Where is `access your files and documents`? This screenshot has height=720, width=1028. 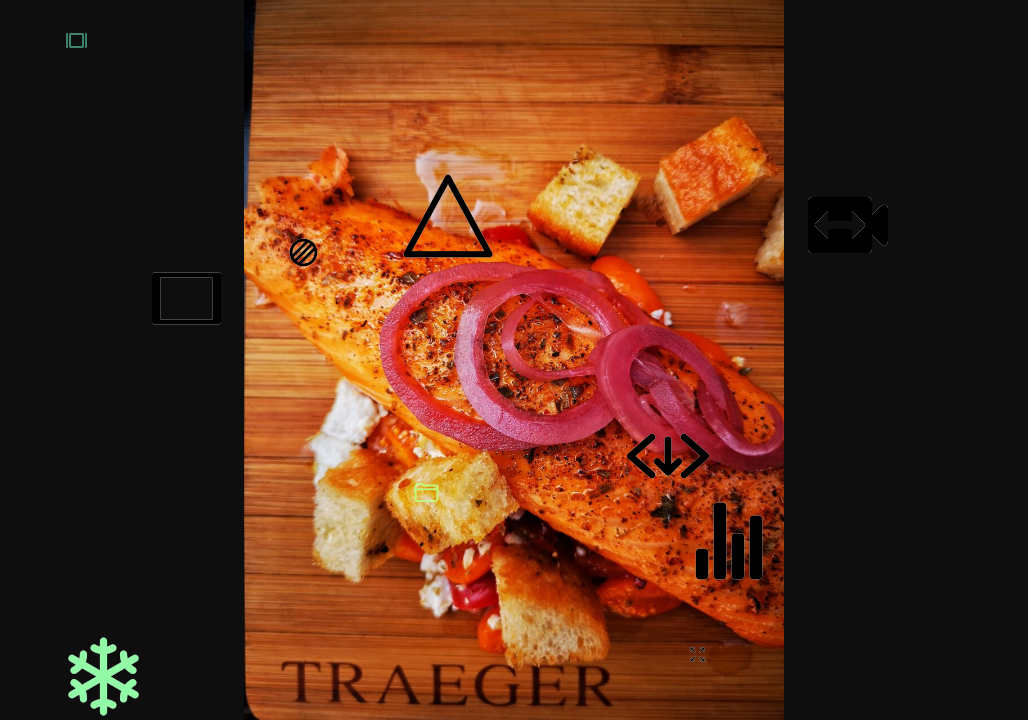 access your files and documents is located at coordinates (426, 492).